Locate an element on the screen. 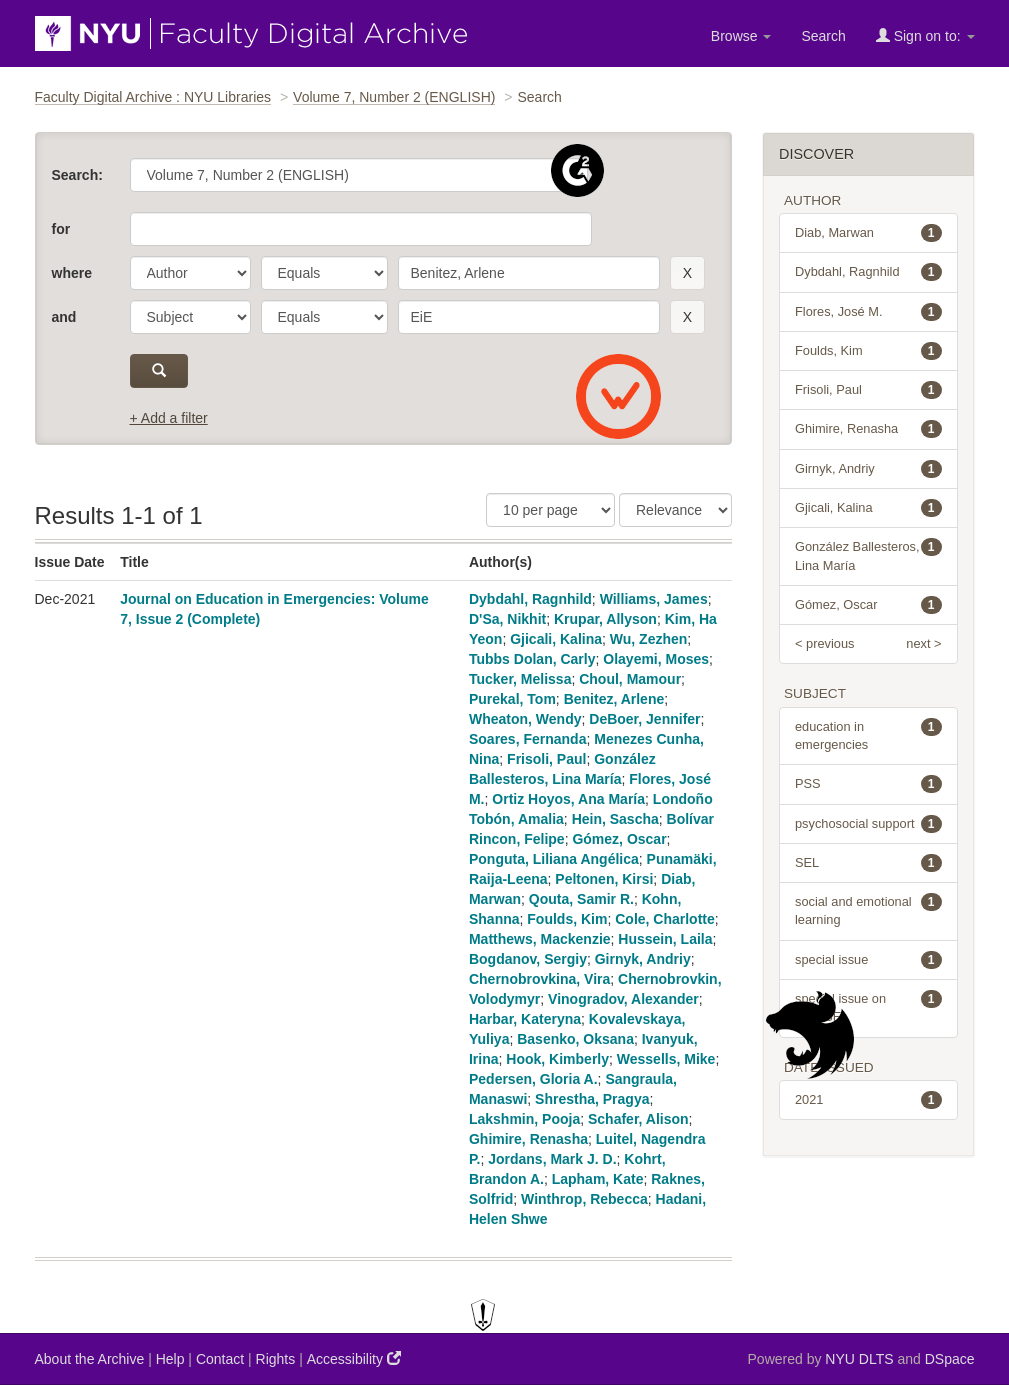 This screenshot has width=1009, height=1385. launch heroic games launcher is located at coordinates (483, 1315).